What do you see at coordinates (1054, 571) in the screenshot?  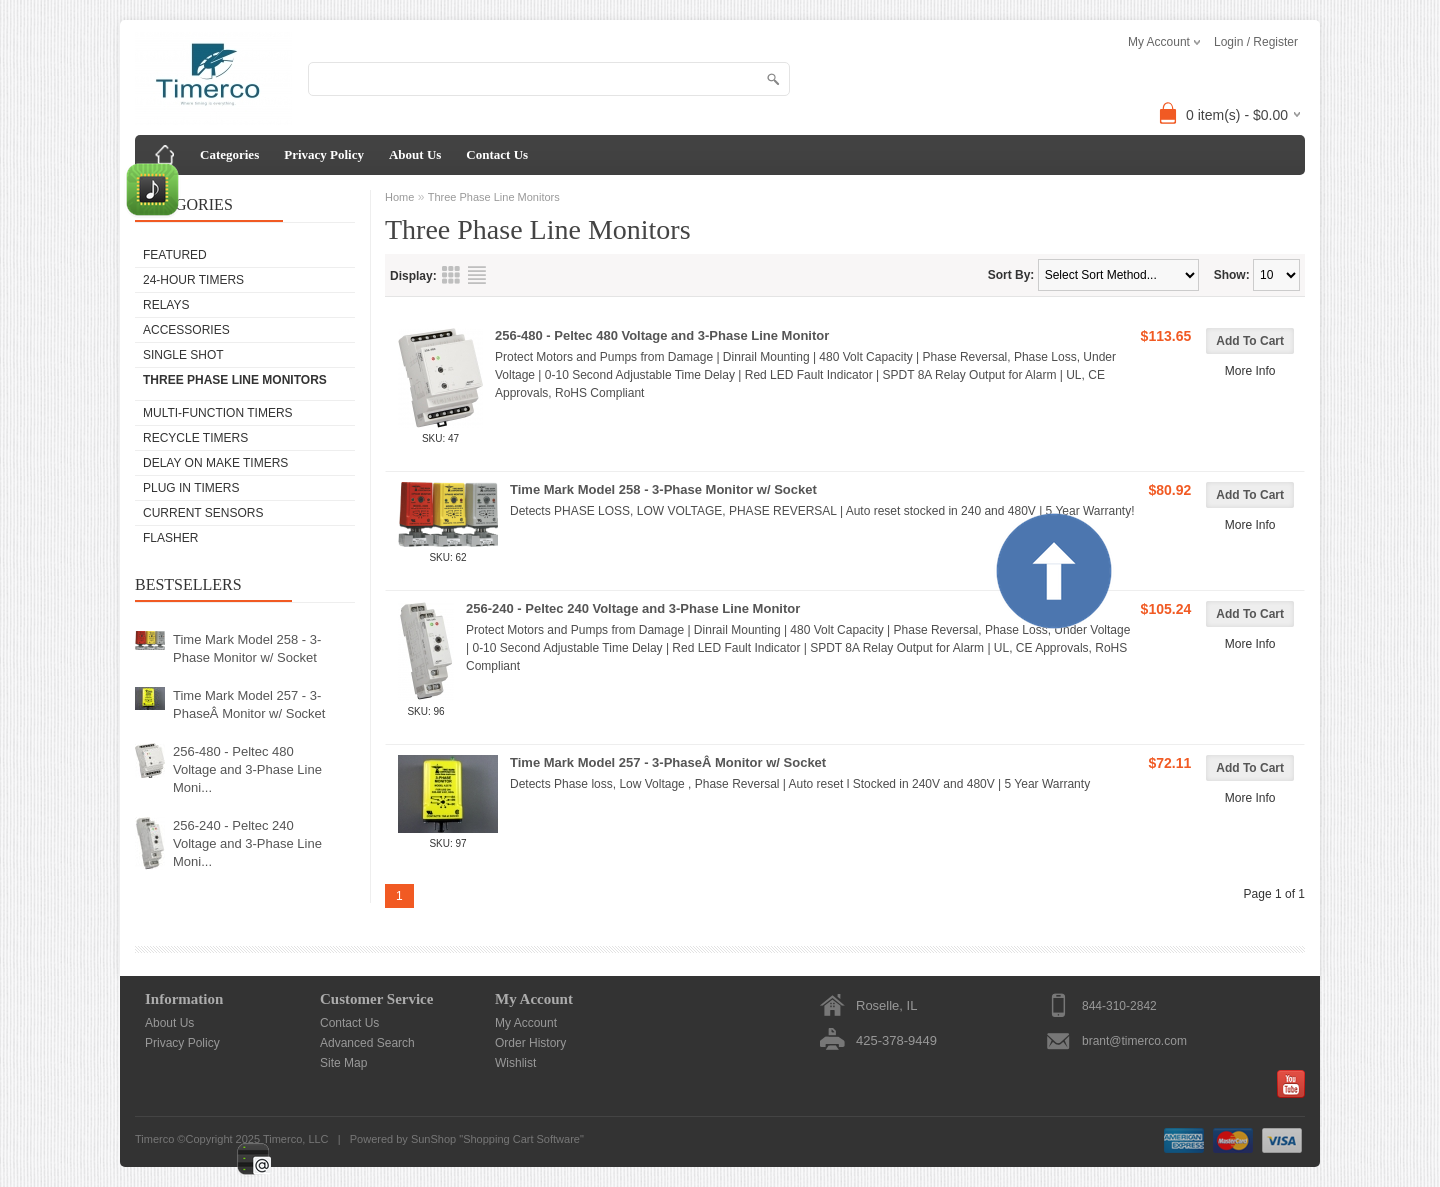 I see `indicates a version control update is available` at bounding box center [1054, 571].